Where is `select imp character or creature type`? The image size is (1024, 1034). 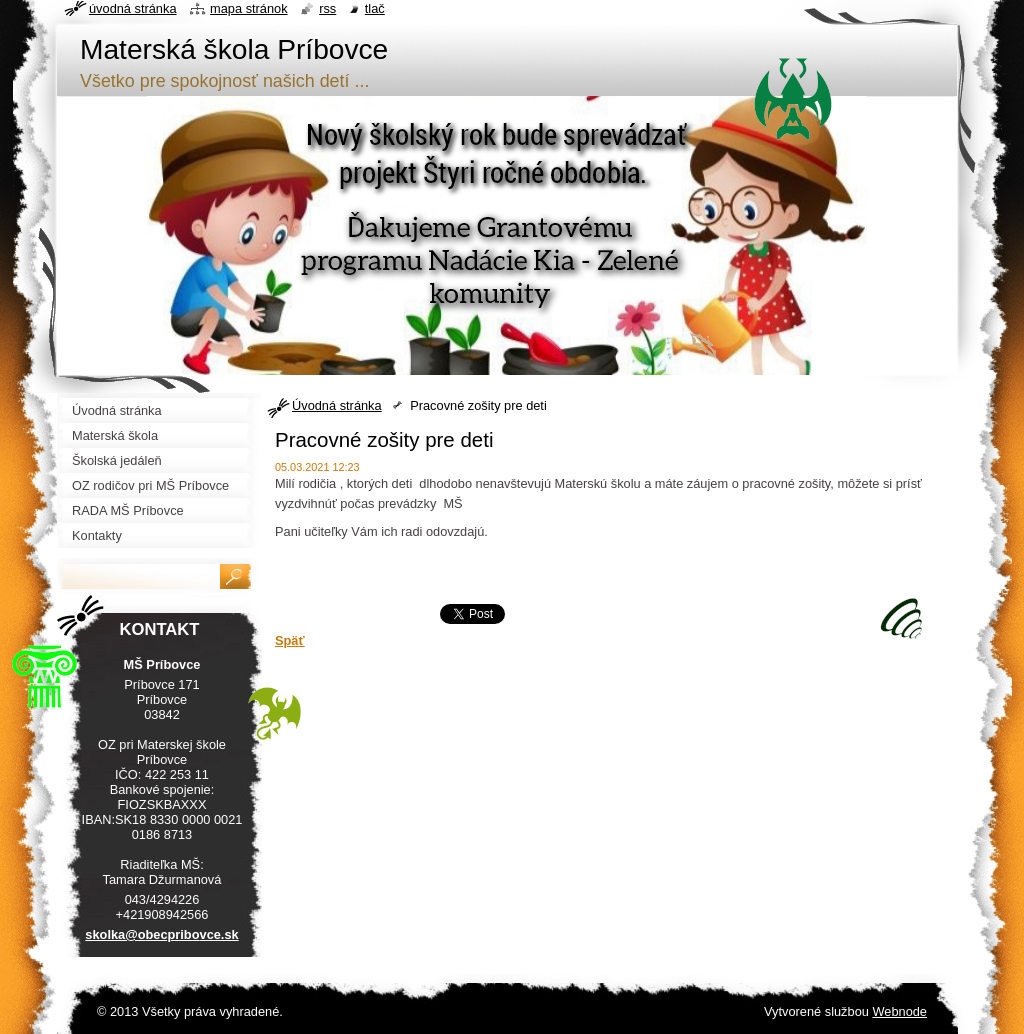
select imp character or creature type is located at coordinates (274, 713).